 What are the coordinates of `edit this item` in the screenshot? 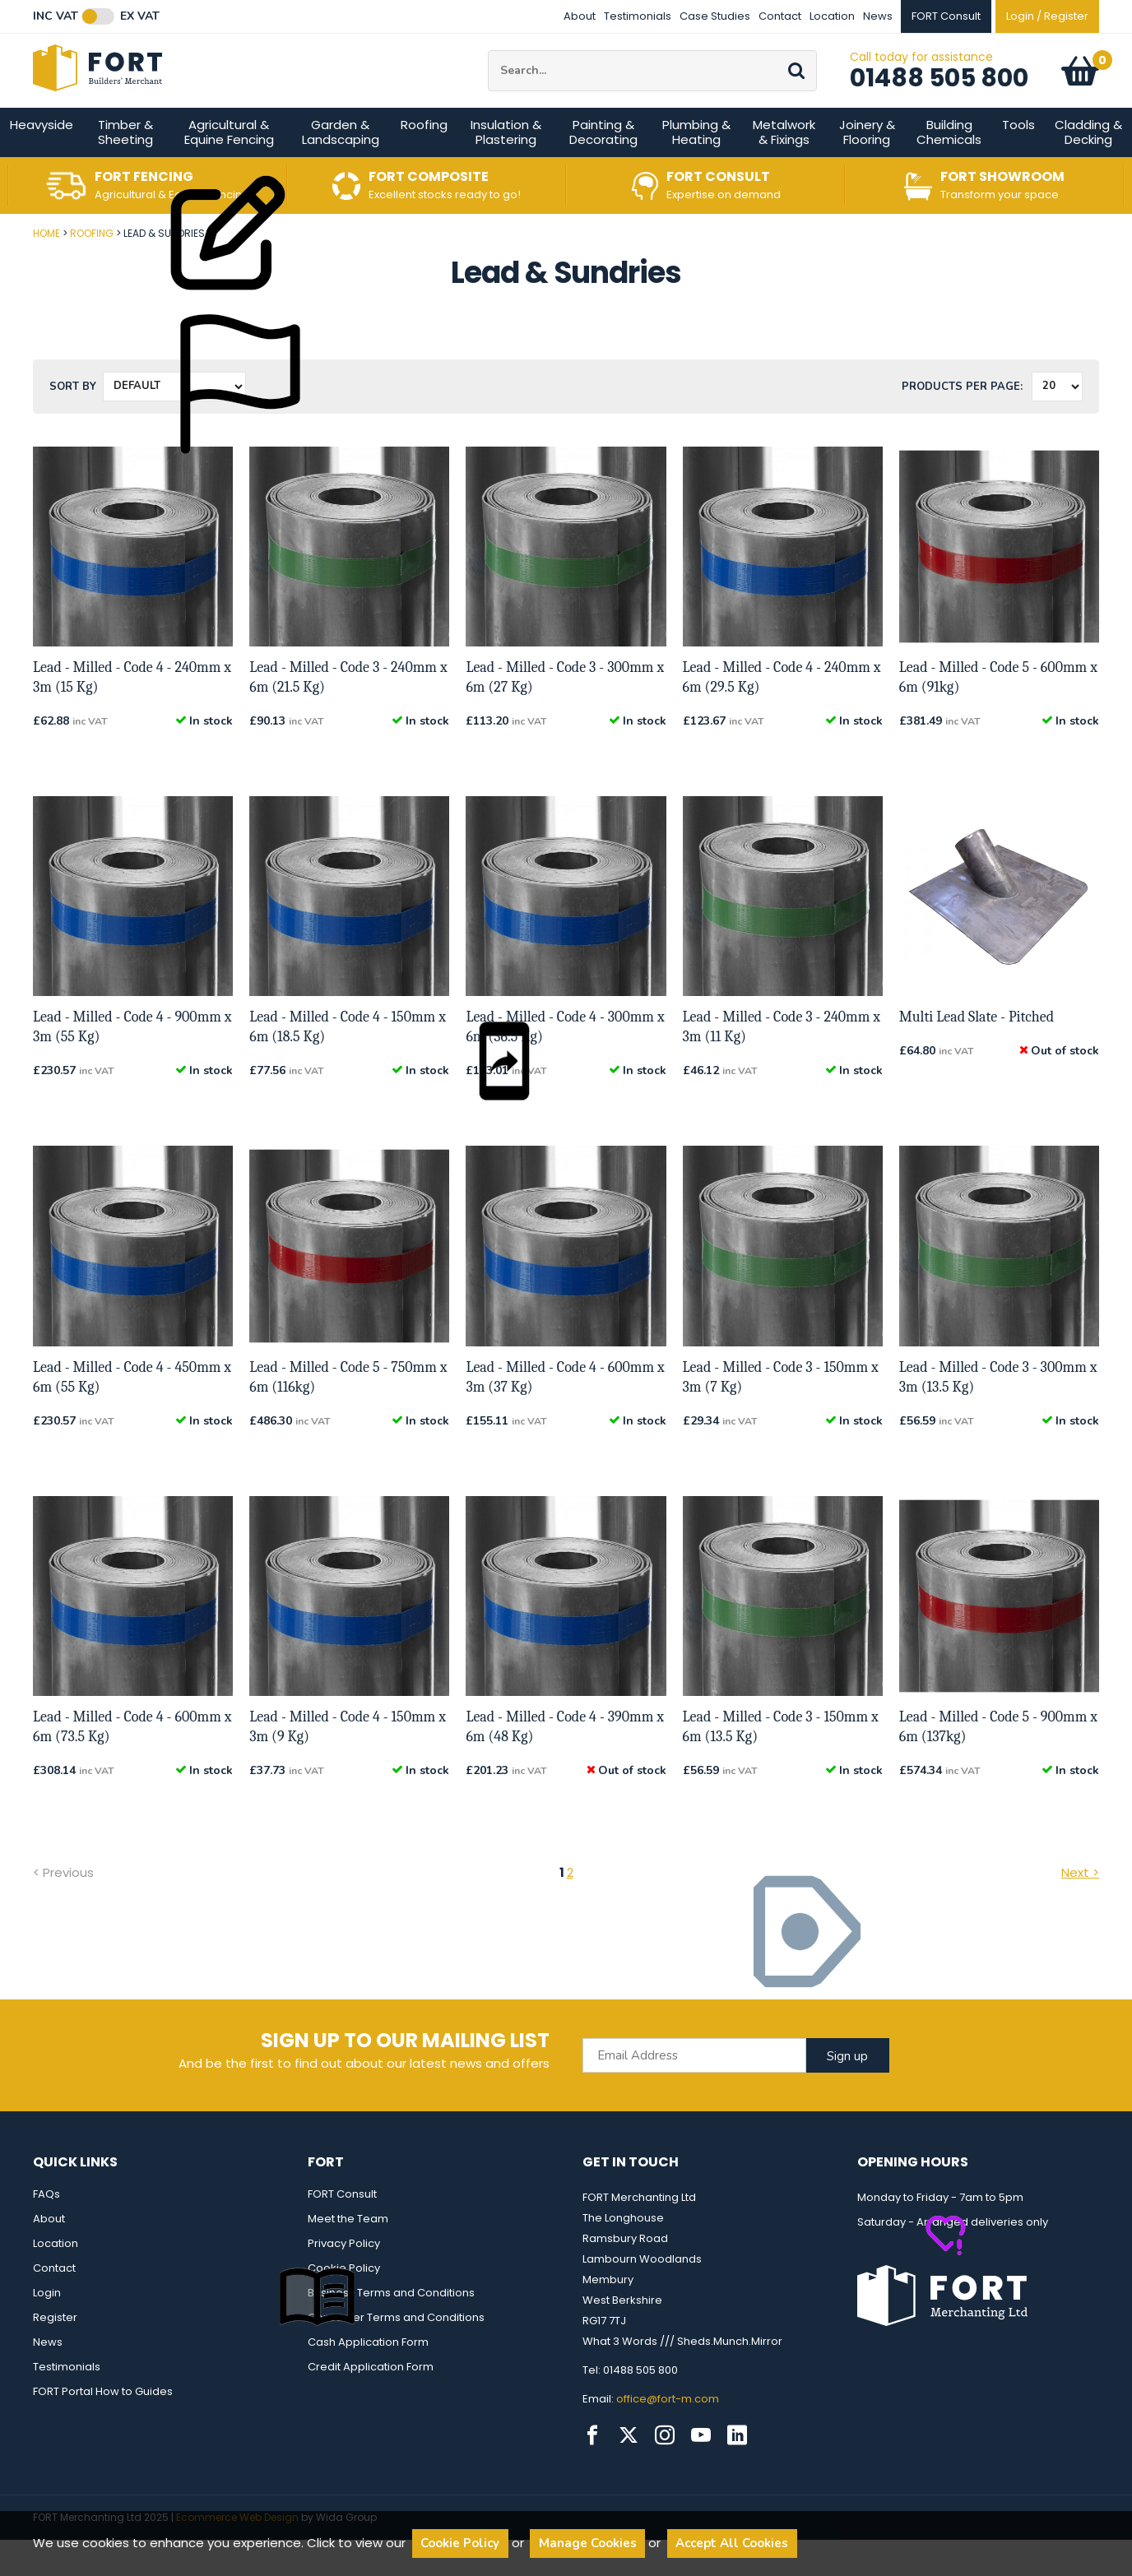 It's located at (228, 232).